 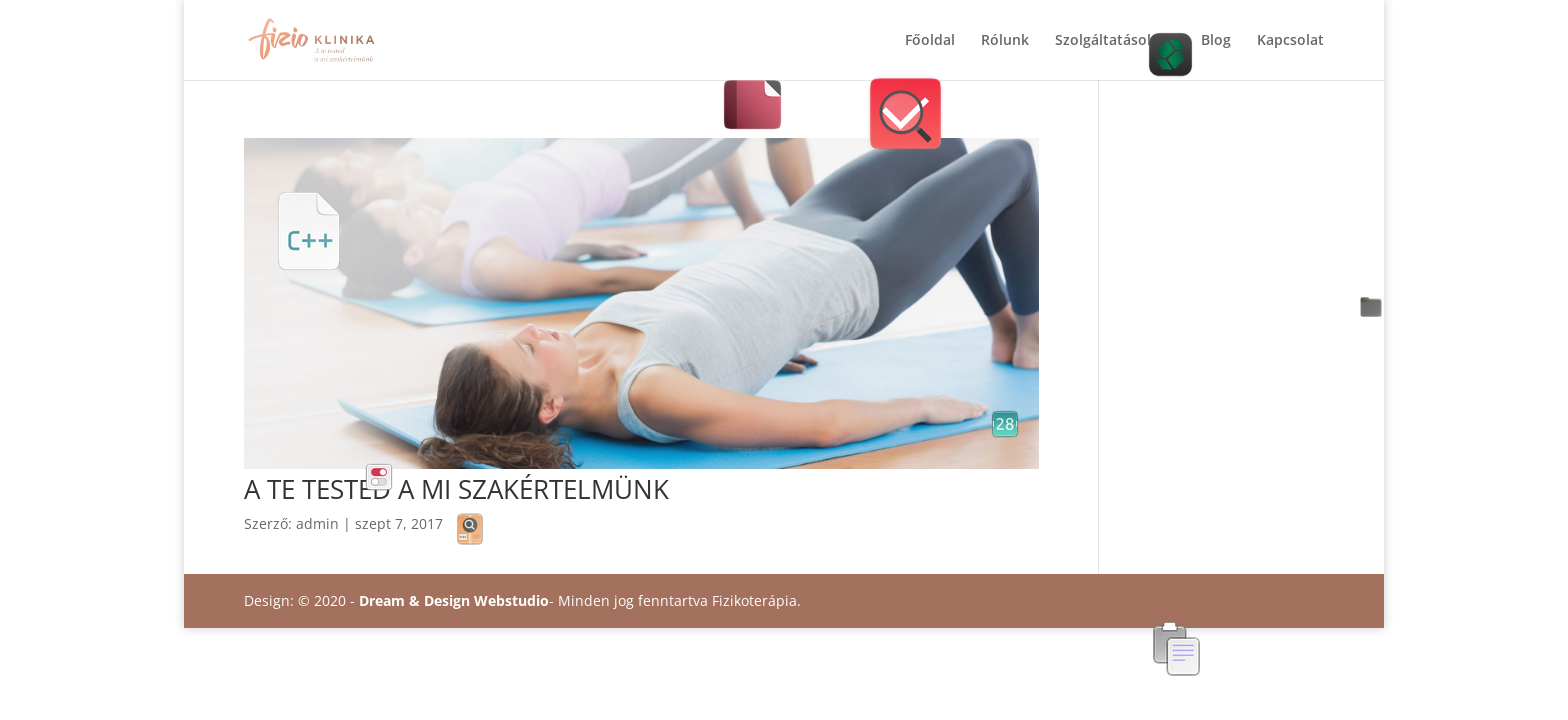 What do you see at coordinates (752, 102) in the screenshot?
I see `change desktop wallpaper settings` at bounding box center [752, 102].